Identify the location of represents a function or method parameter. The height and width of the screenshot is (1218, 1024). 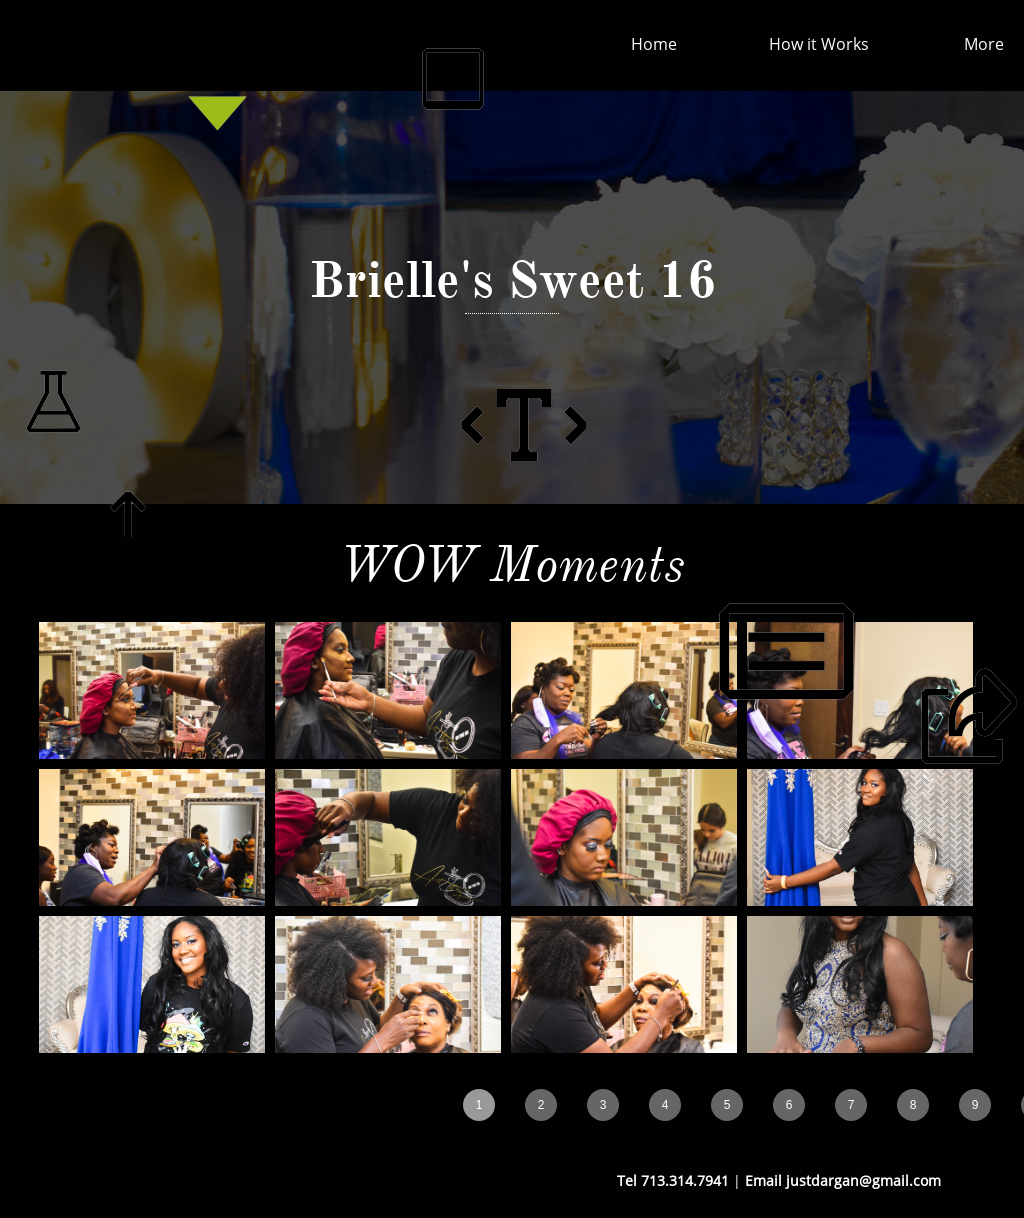
(524, 425).